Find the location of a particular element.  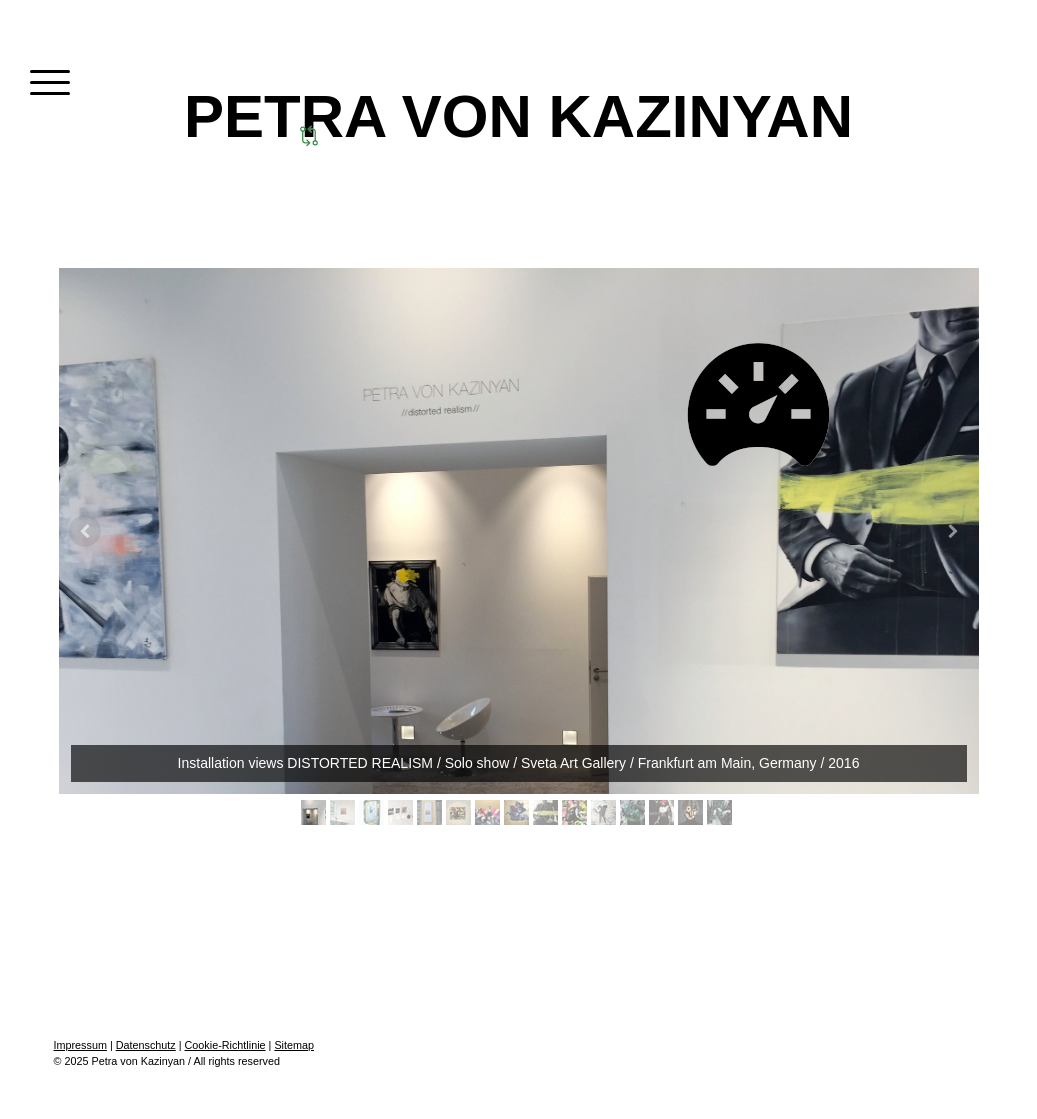

view performance metrics or speed is located at coordinates (758, 404).